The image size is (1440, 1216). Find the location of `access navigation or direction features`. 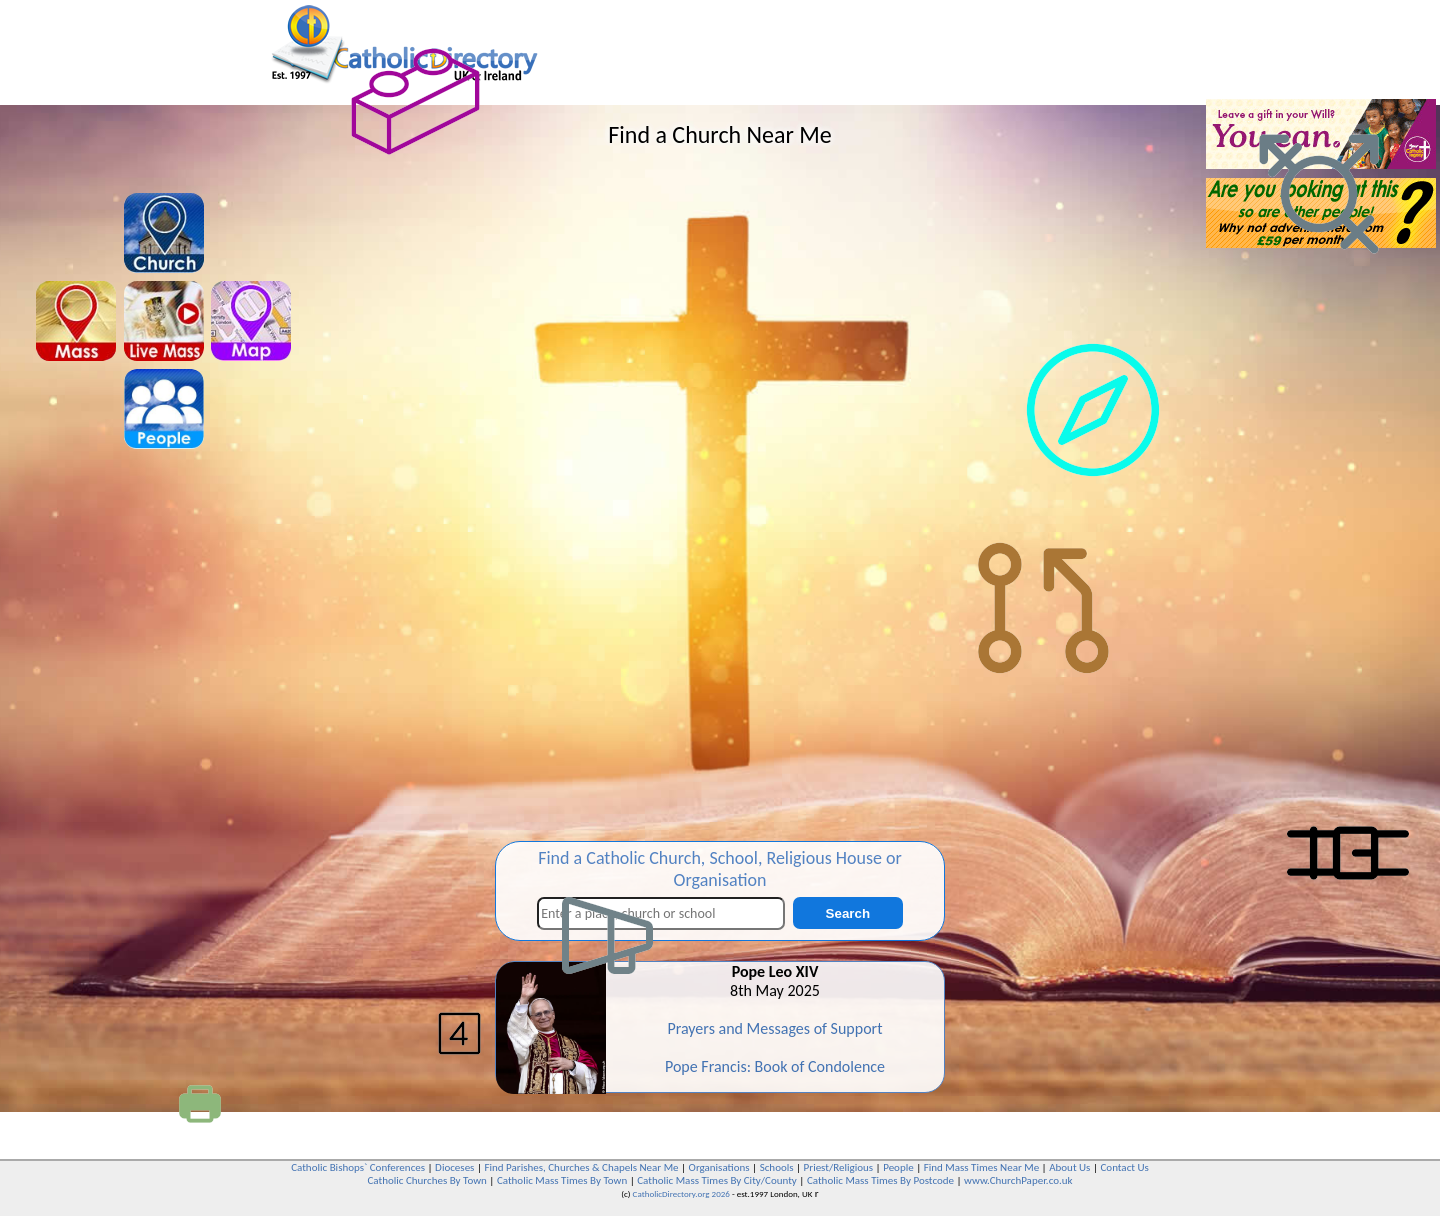

access navigation or direction features is located at coordinates (1093, 410).